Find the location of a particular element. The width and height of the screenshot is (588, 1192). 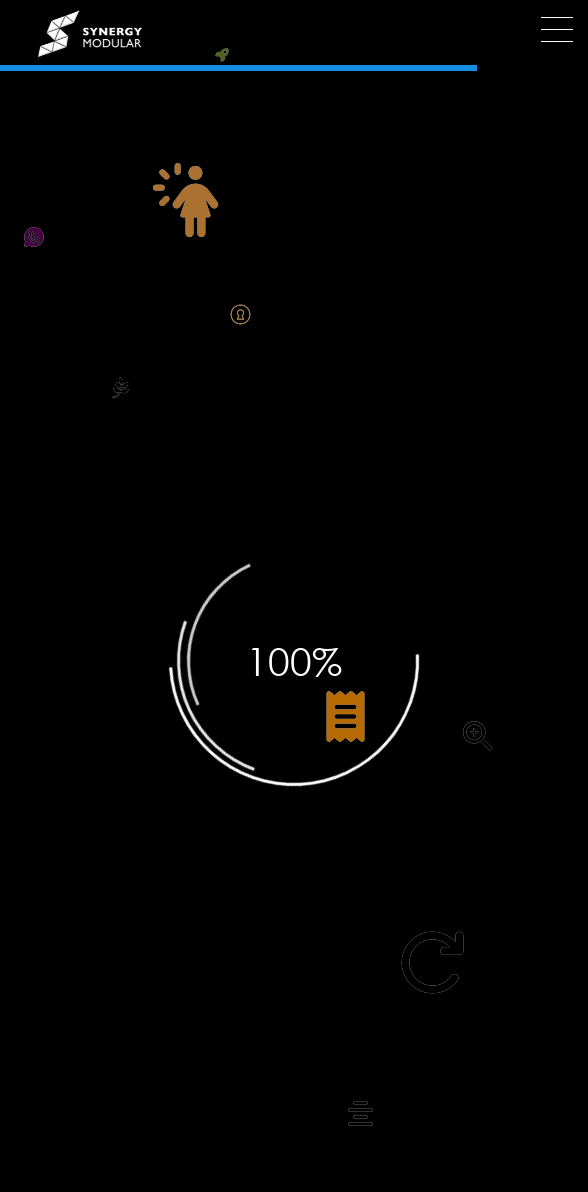

center align text is located at coordinates (360, 1113).